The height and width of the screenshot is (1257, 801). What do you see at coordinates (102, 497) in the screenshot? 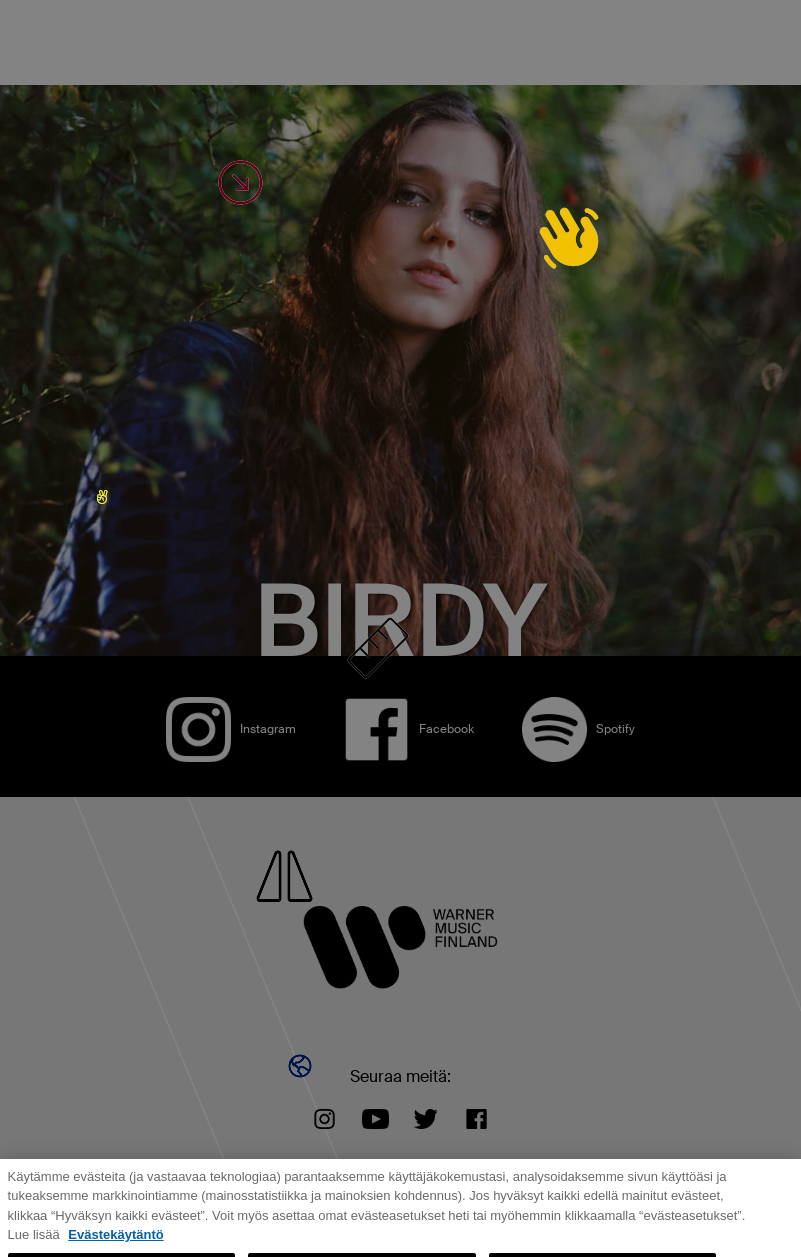
I see `send a peace sign or friendly gesture` at bounding box center [102, 497].